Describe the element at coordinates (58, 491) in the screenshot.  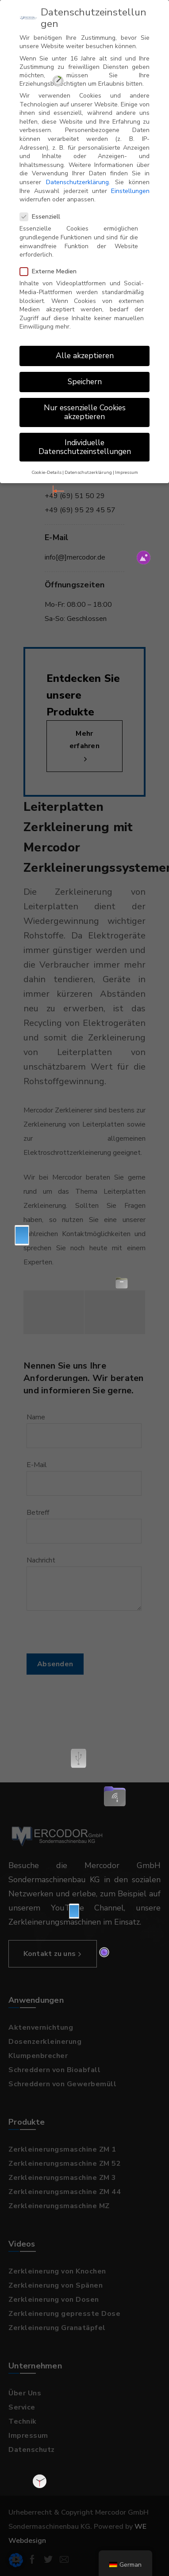
I see `go to the first item in a list or sequence` at that location.